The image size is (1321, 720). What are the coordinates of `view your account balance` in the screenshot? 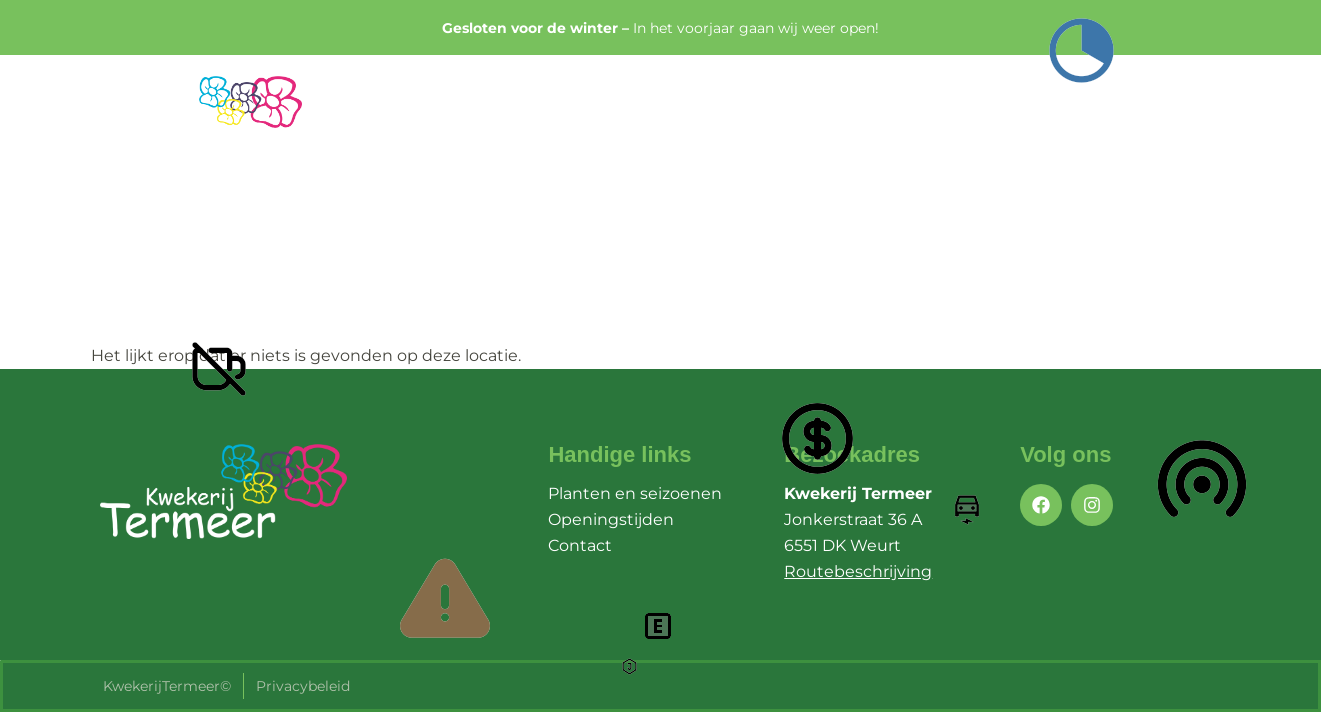 It's located at (817, 438).